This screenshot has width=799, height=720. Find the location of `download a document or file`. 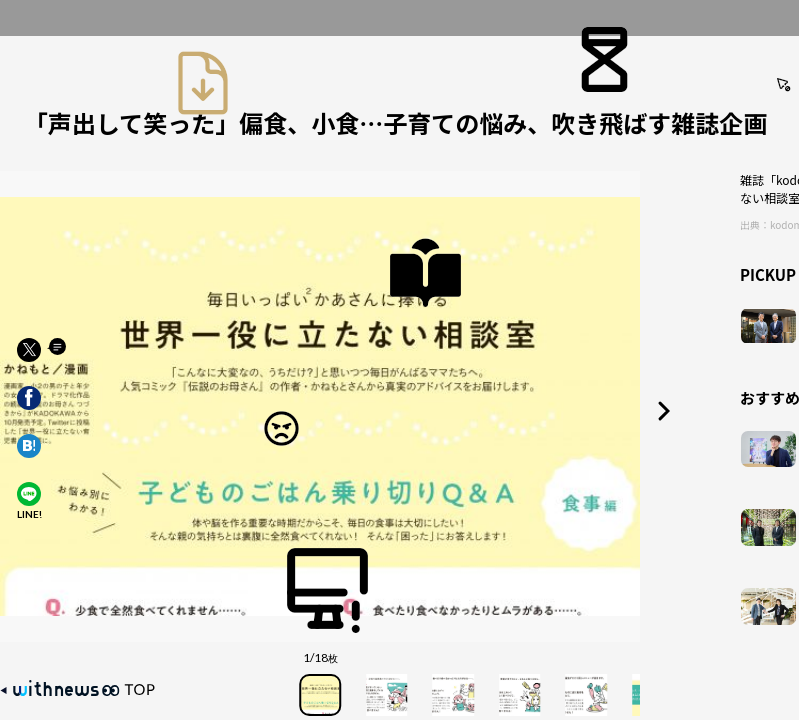

download a document or file is located at coordinates (203, 83).